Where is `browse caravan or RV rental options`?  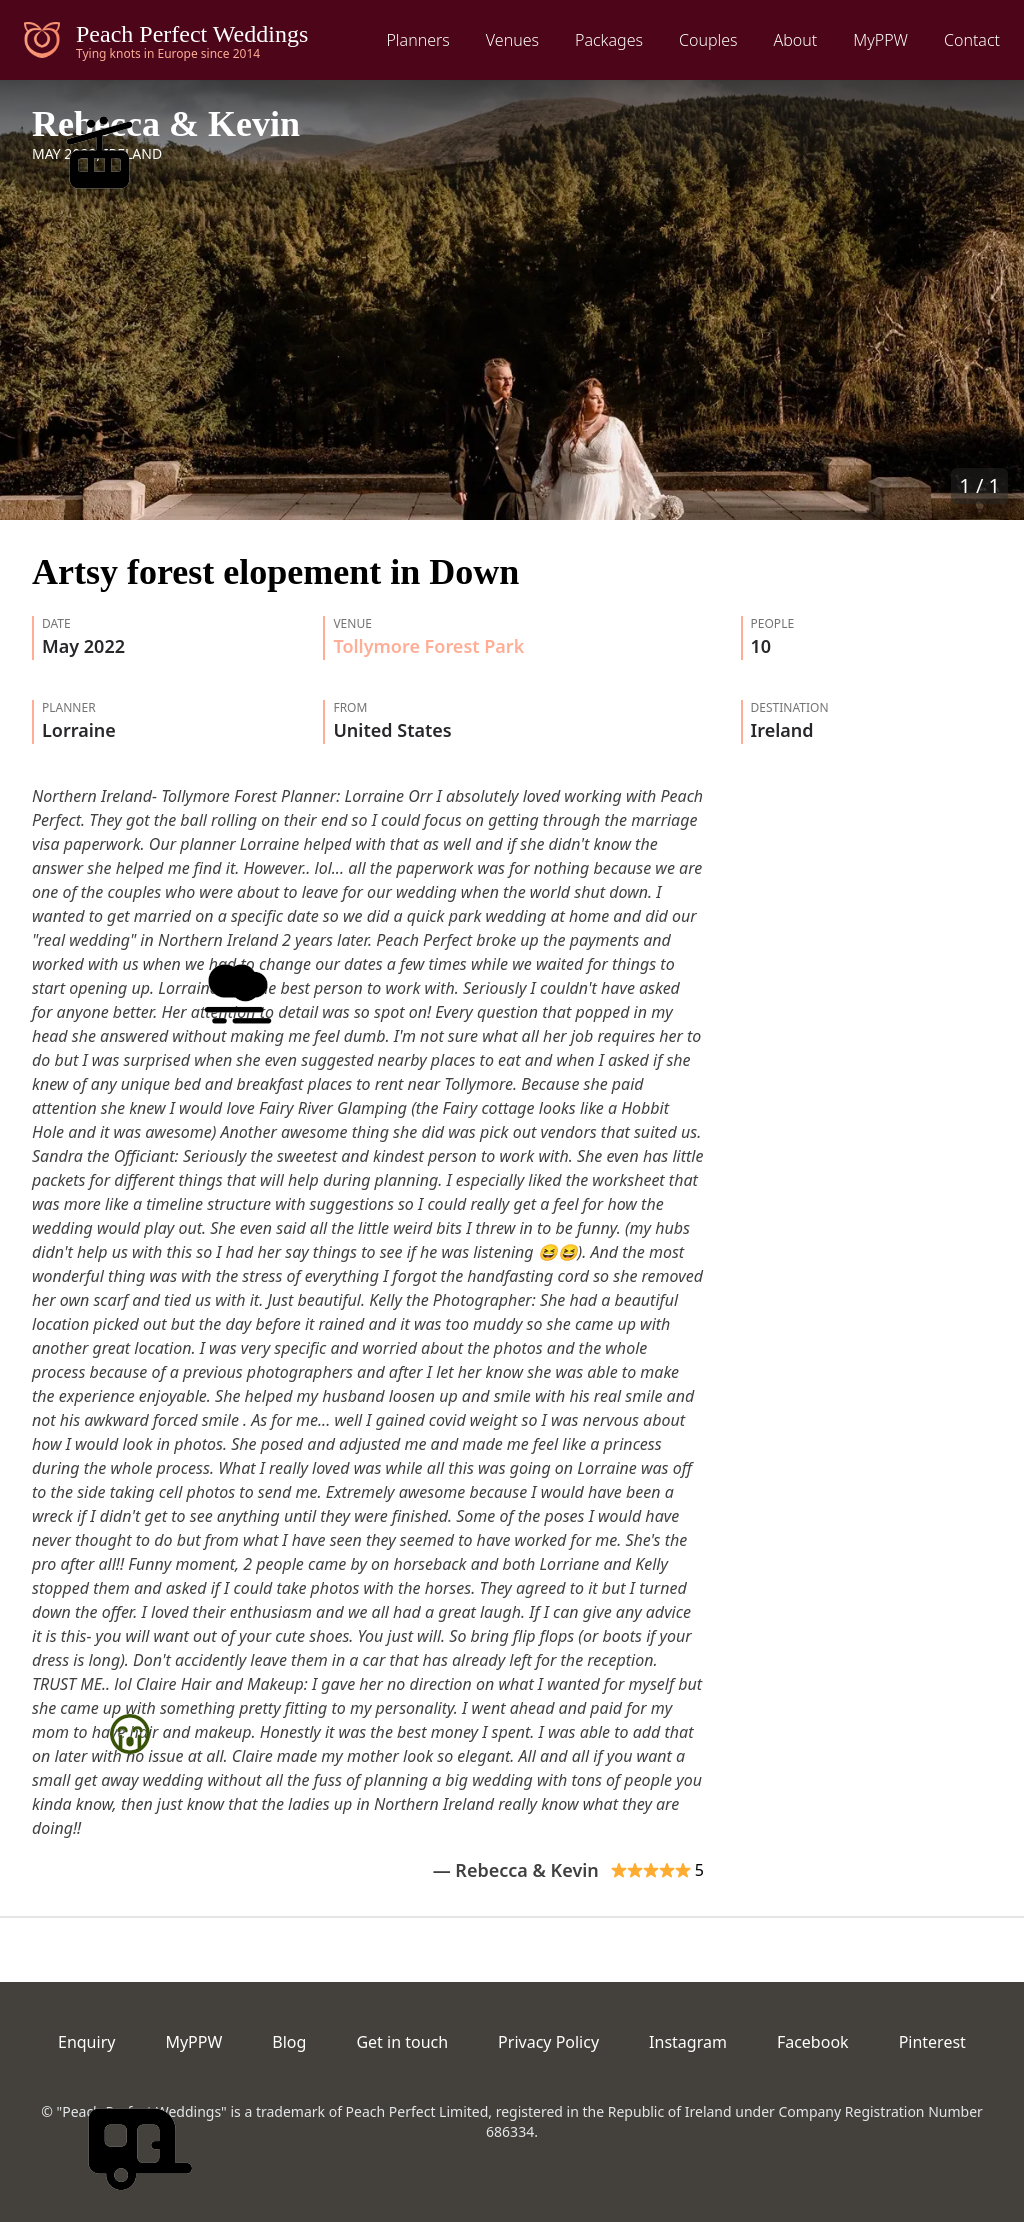
browse caravan or RV rental options is located at coordinates (137, 2146).